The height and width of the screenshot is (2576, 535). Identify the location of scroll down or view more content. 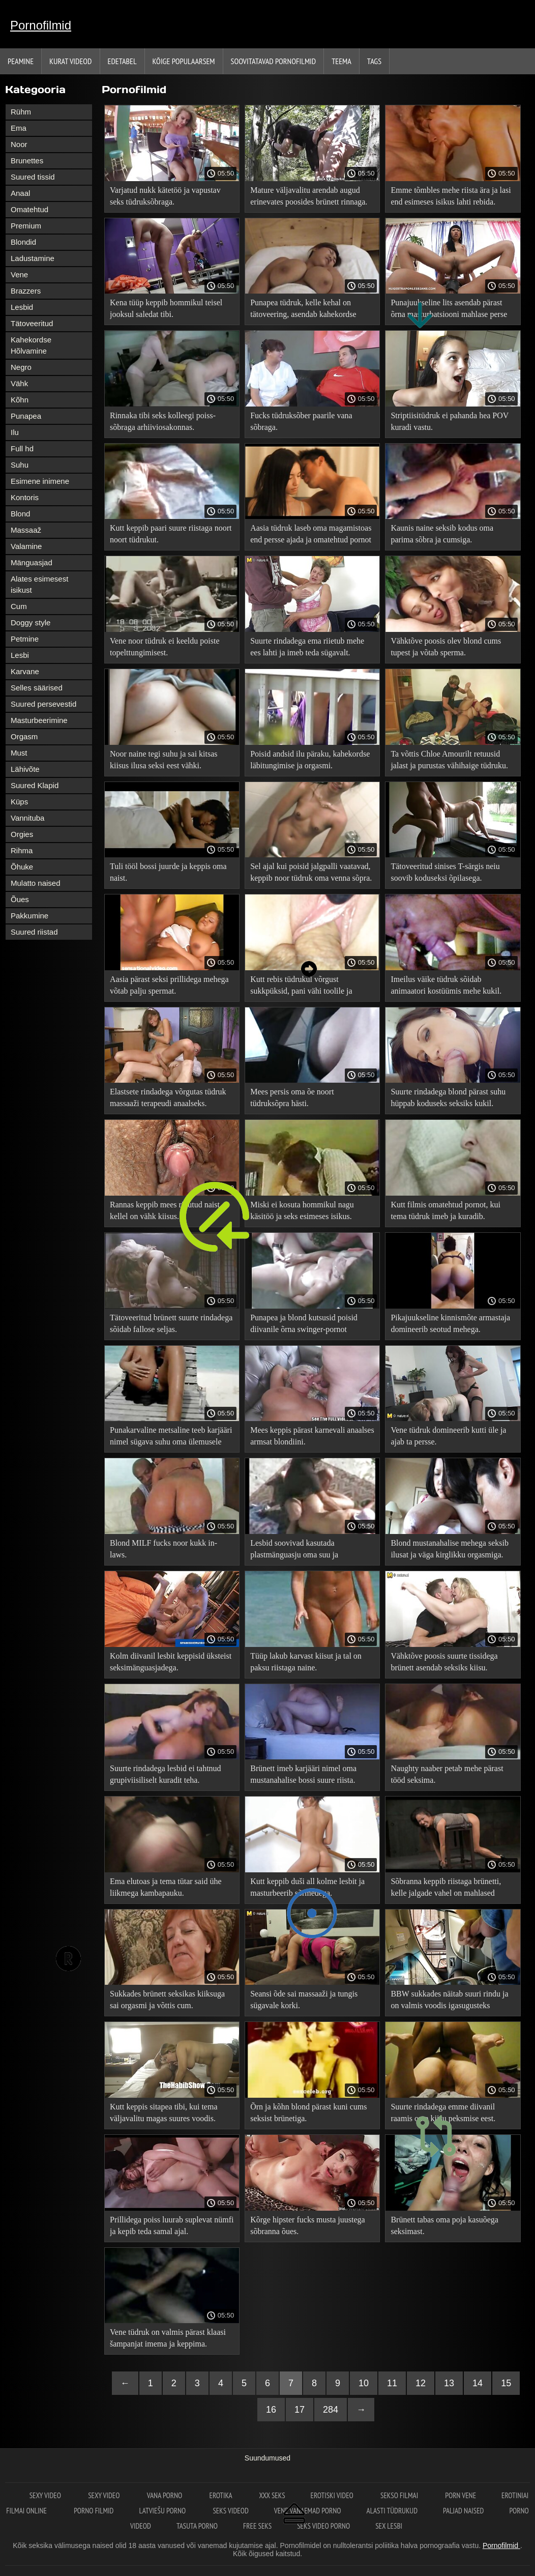
(419, 314).